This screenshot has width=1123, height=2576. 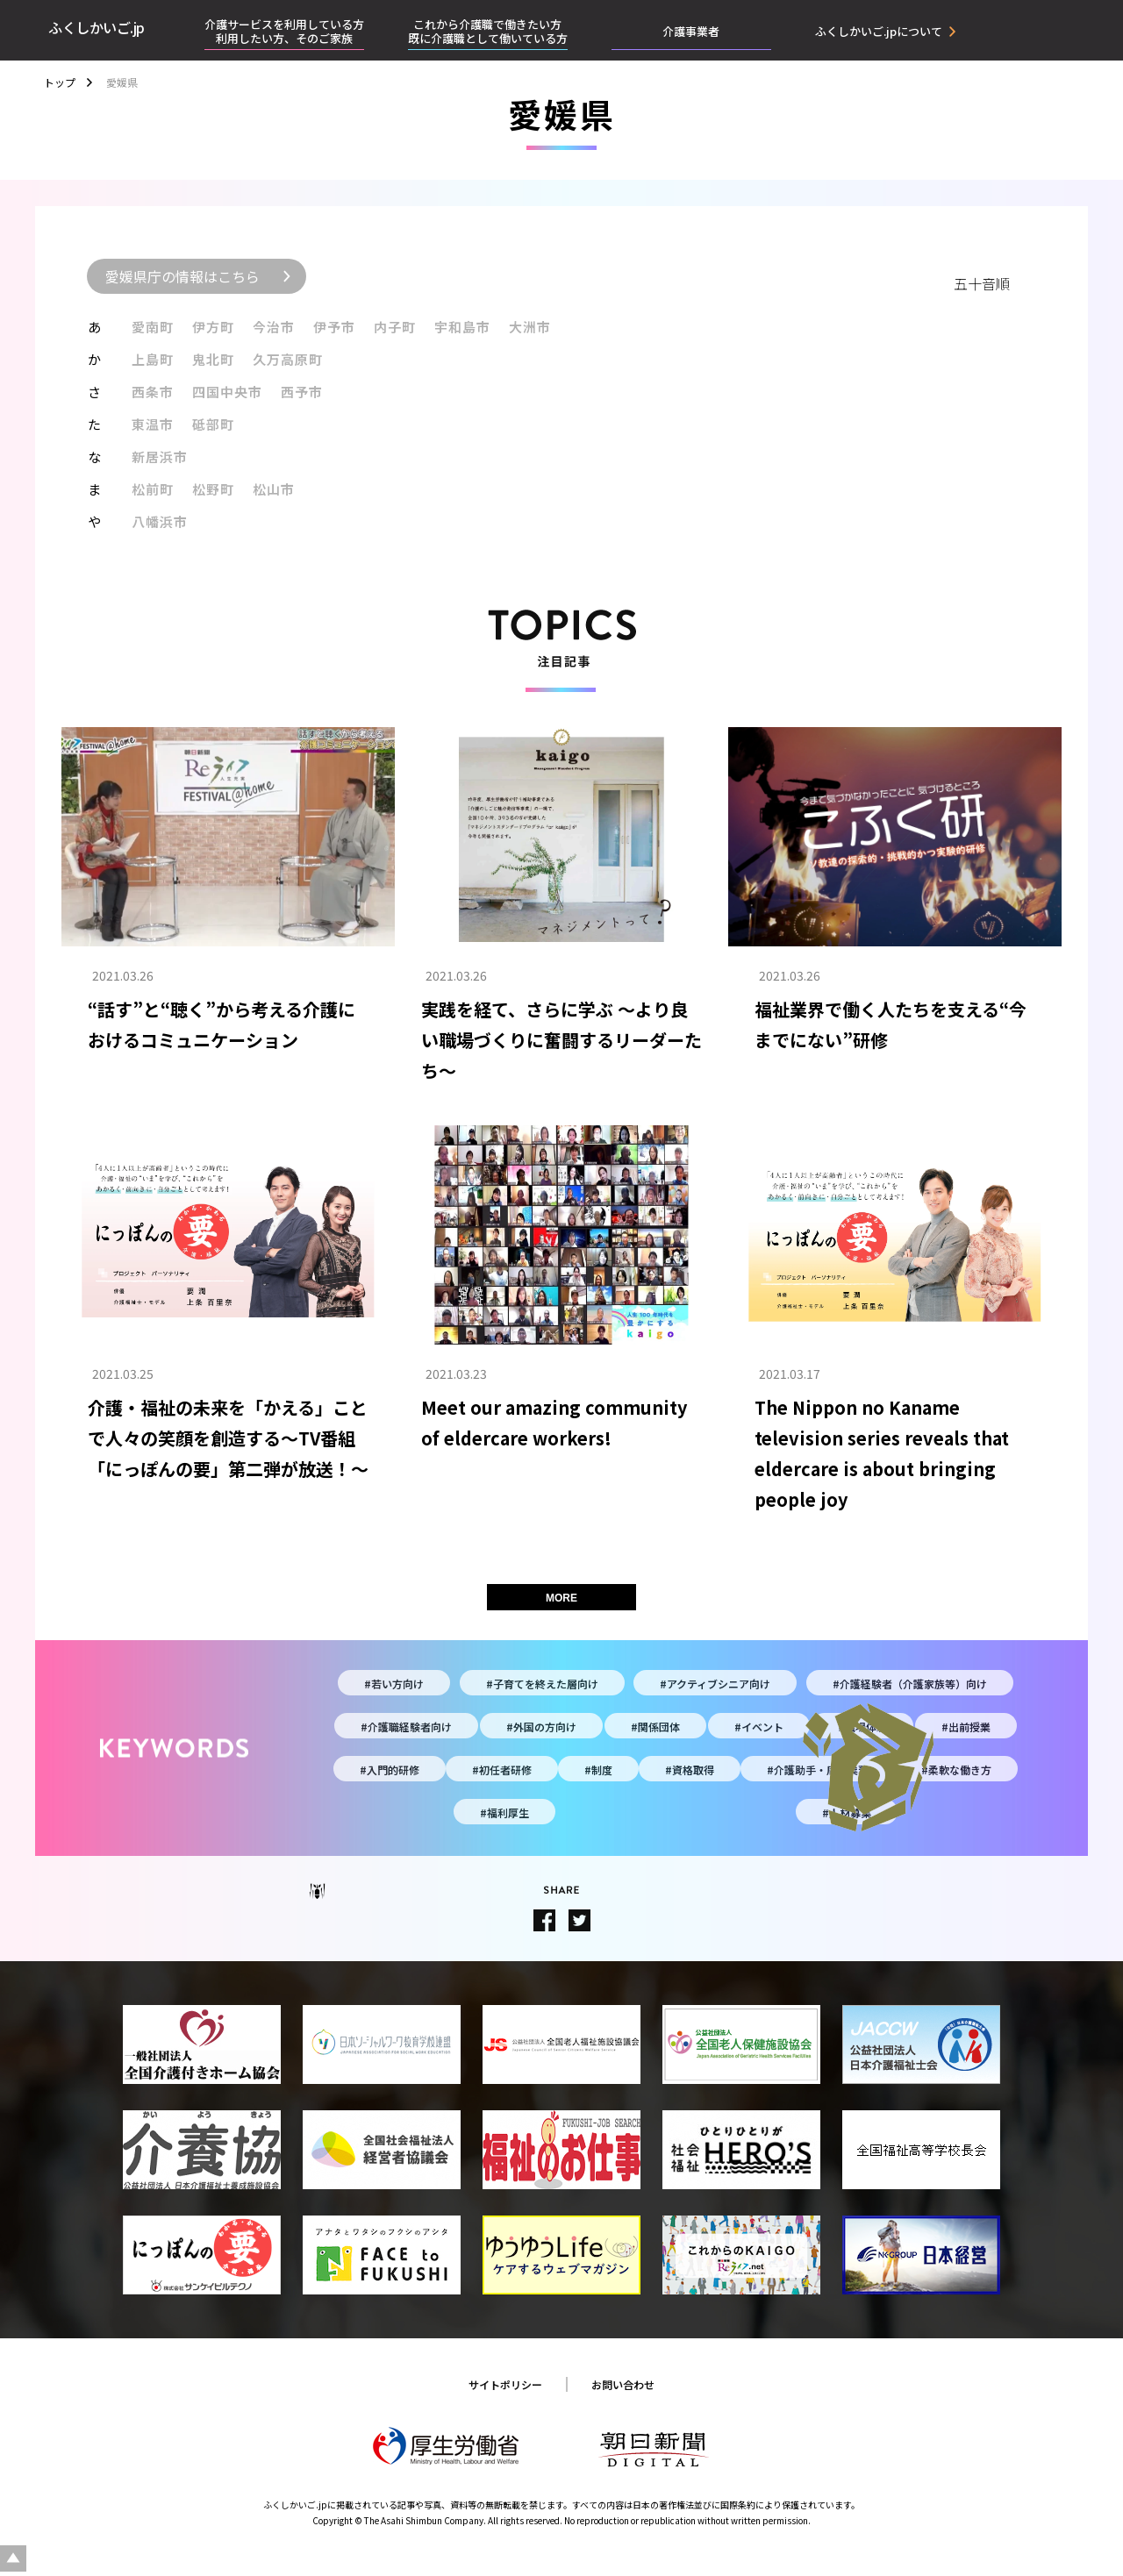 I want to click on indicates an incoming attack or bombing event in gameplay, so click(x=317, y=1891).